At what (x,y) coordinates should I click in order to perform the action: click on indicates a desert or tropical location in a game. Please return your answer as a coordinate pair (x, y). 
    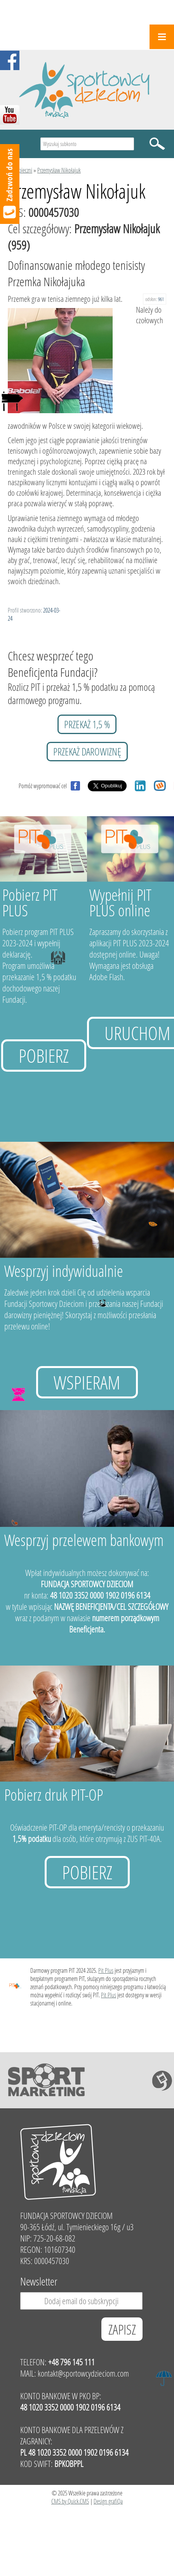
    Looking at the image, I should click on (103, 1303).